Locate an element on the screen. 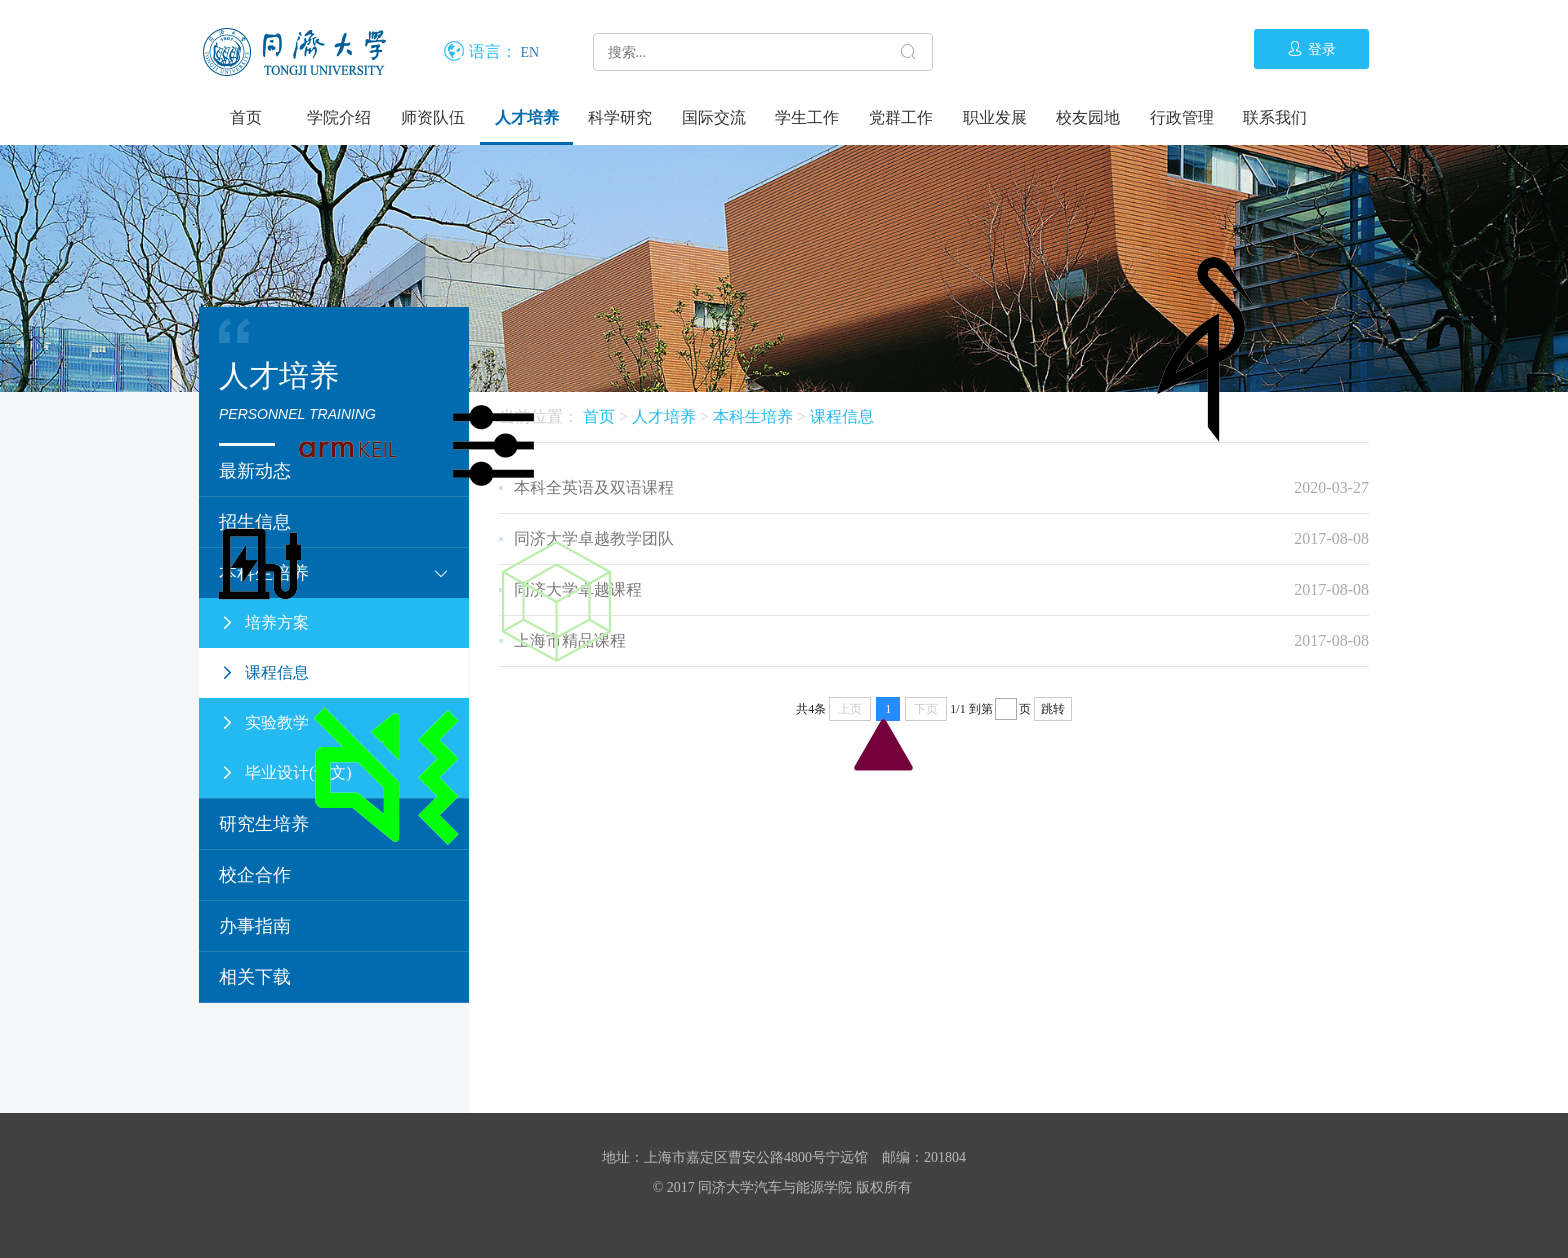 Image resolution: width=1568 pixels, height=1258 pixels. mute sound and enable vibrate mode is located at coordinates (391, 777).